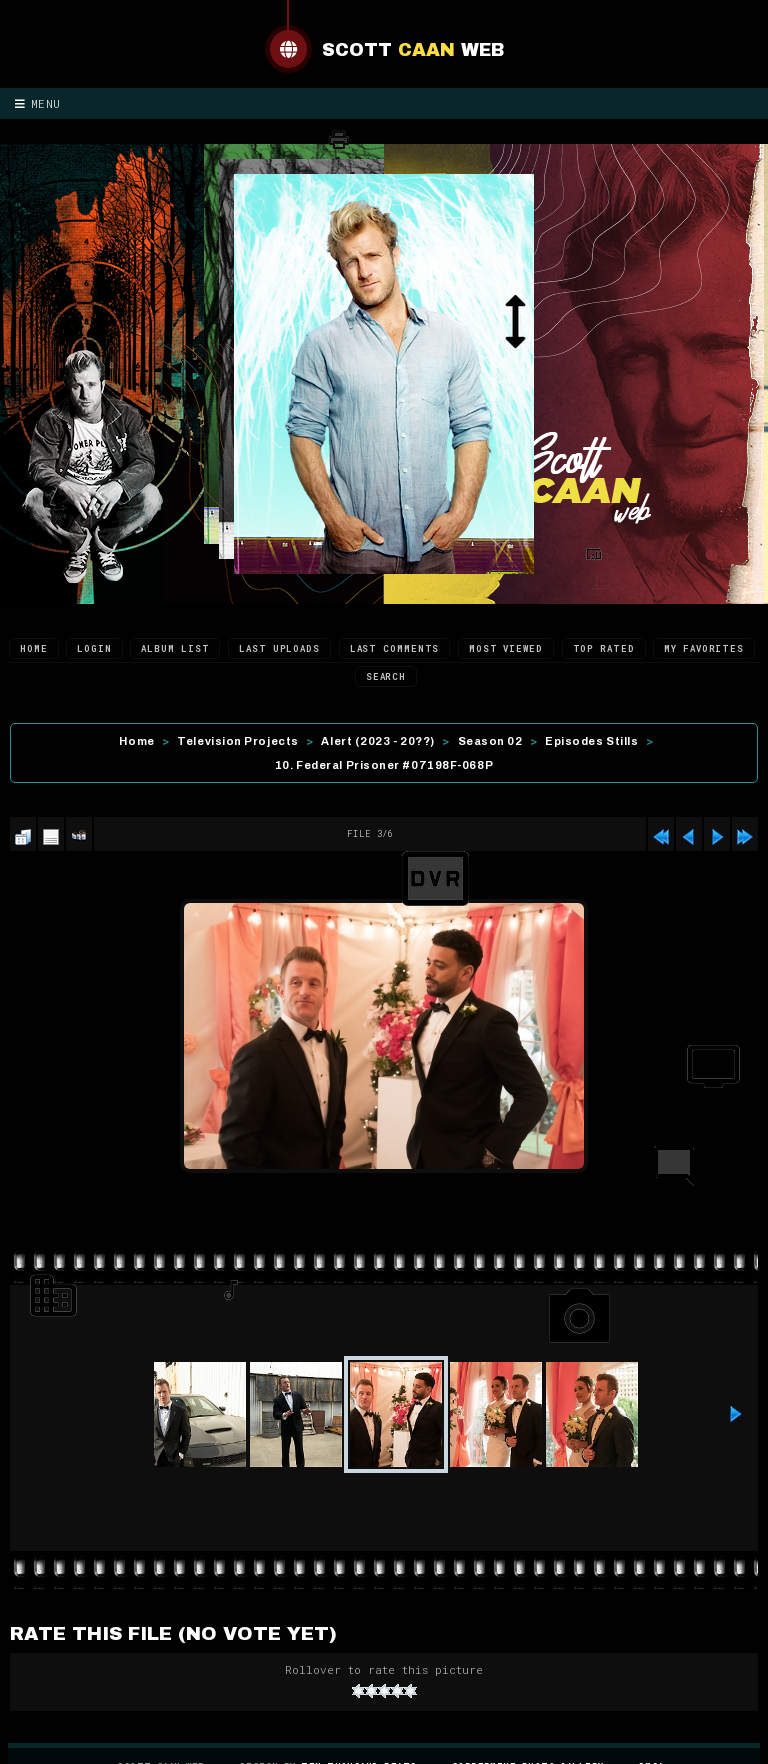  What do you see at coordinates (594, 554) in the screenshot?
I see `view connected devices` at bounding box center [594, 554].